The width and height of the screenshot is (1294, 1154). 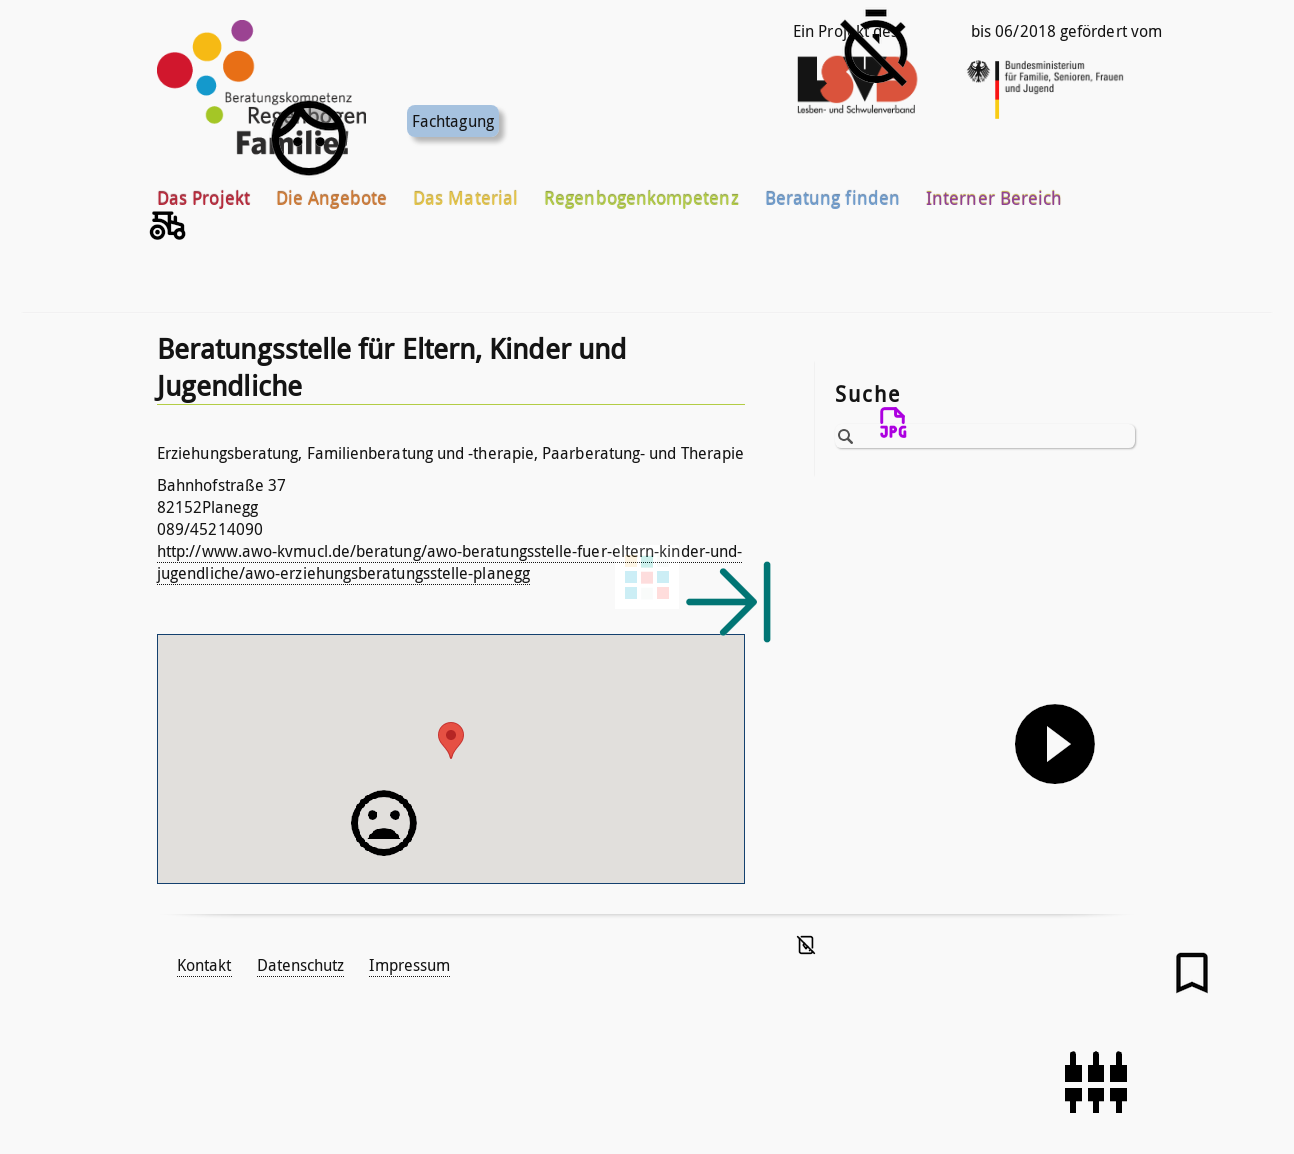 What do you see at coordinates (309, 138) in the screenshot?
I see `access your profile or account` at bounding box center [309, 138].